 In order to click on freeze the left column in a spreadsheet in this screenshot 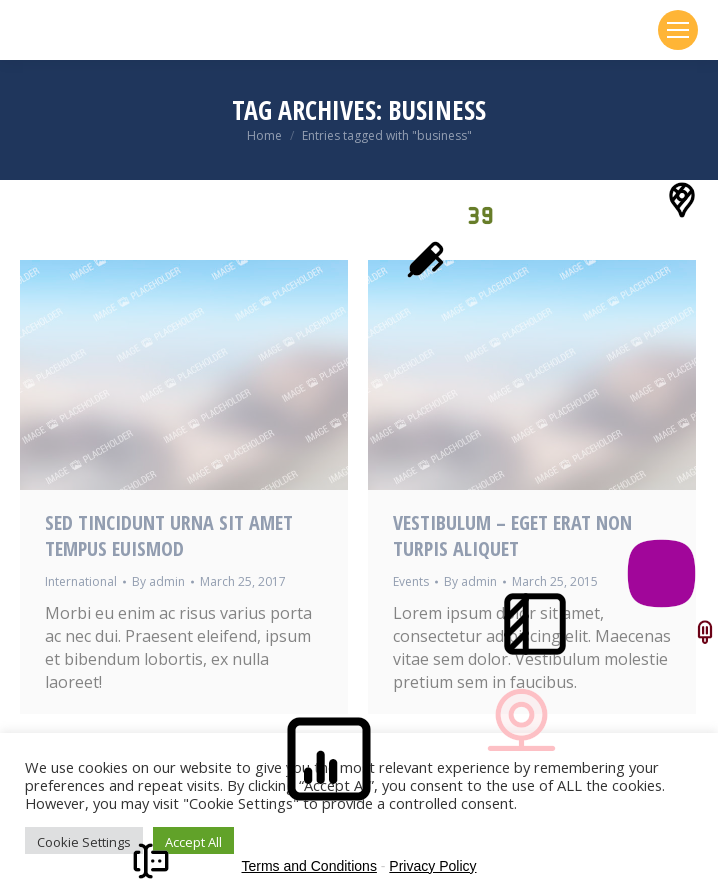, I will do `click(535, 624)`.